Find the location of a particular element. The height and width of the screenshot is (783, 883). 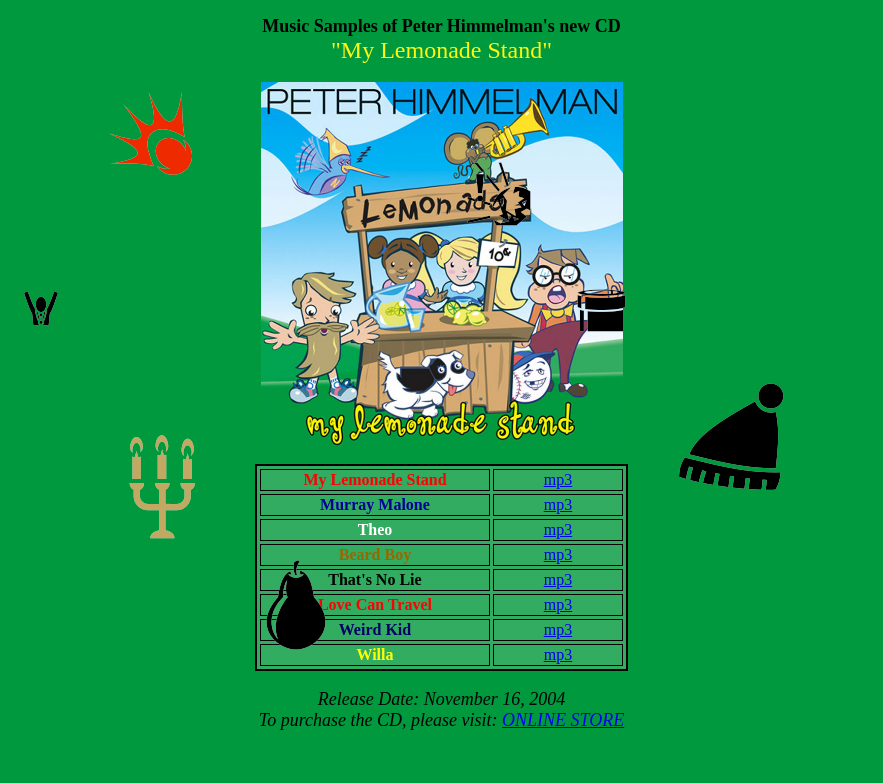

send an emergency distress signal is located at coordinates (499, 194).